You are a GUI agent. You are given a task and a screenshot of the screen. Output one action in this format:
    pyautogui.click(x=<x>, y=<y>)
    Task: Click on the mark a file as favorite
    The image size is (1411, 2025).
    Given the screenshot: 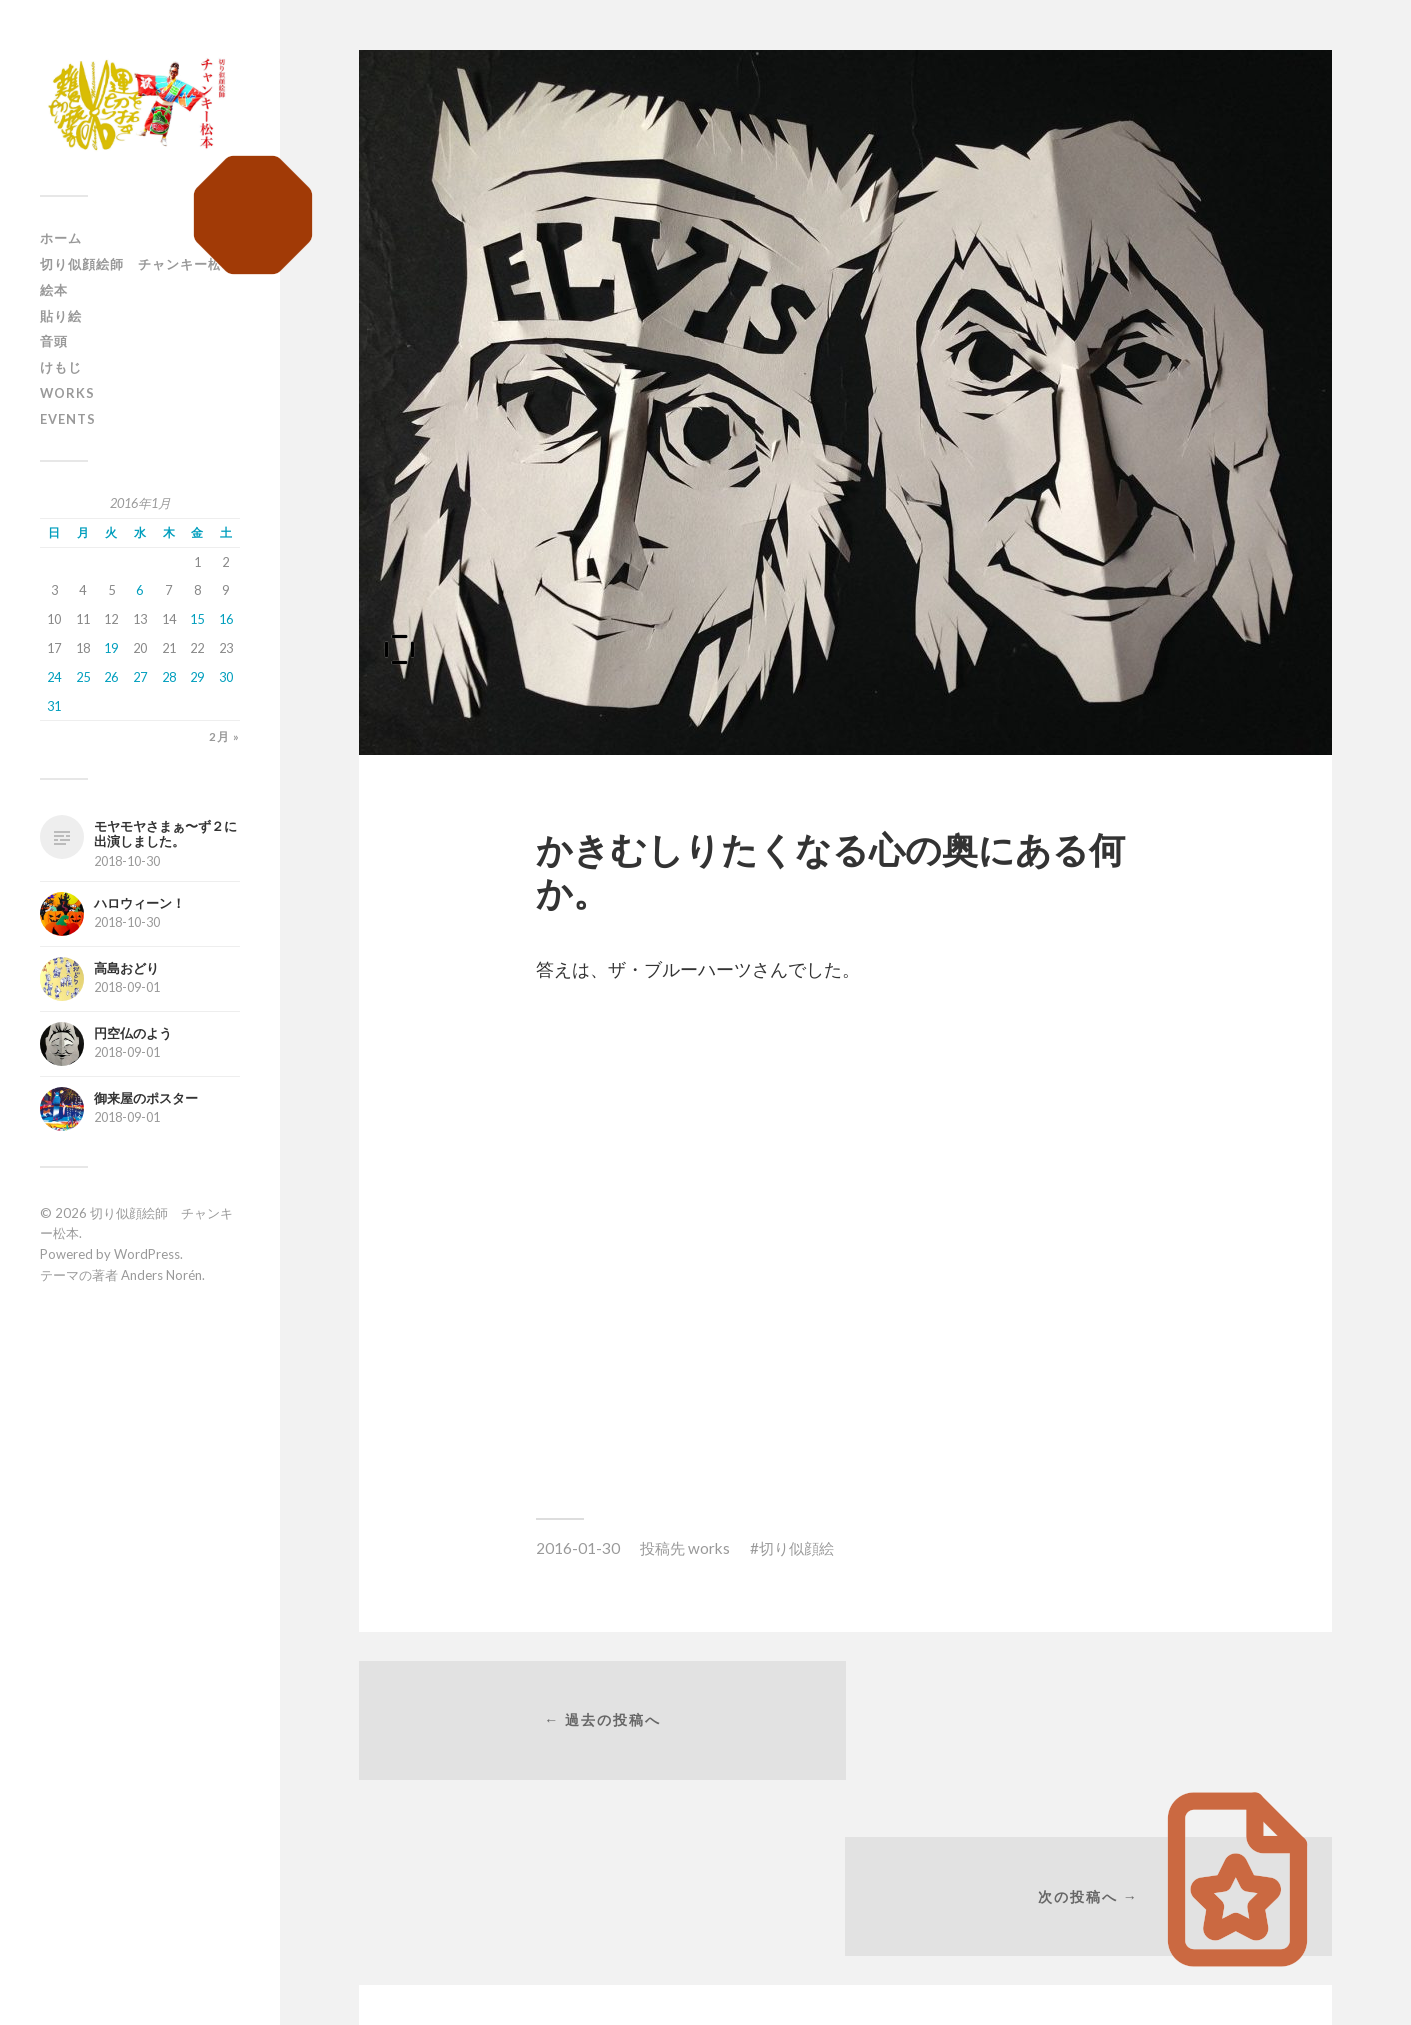 What is the action you would take?
    pyautogui.click(x=1237, y=1879)
    